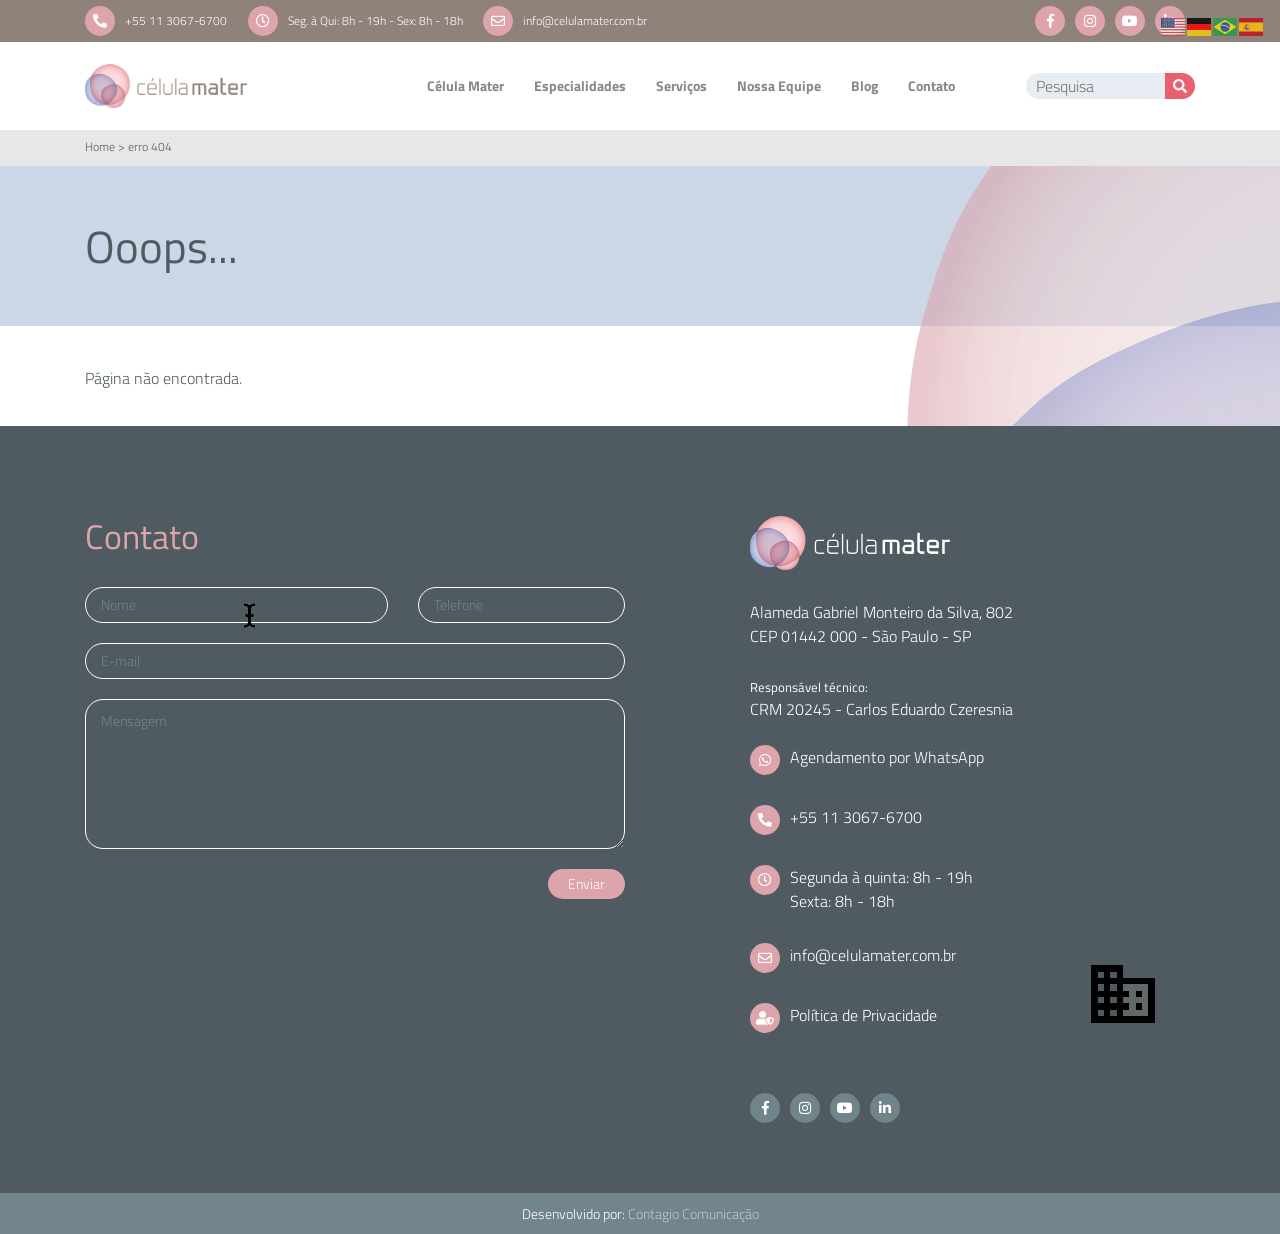  I want to click on view company or organization profile, so click(1123, 994).